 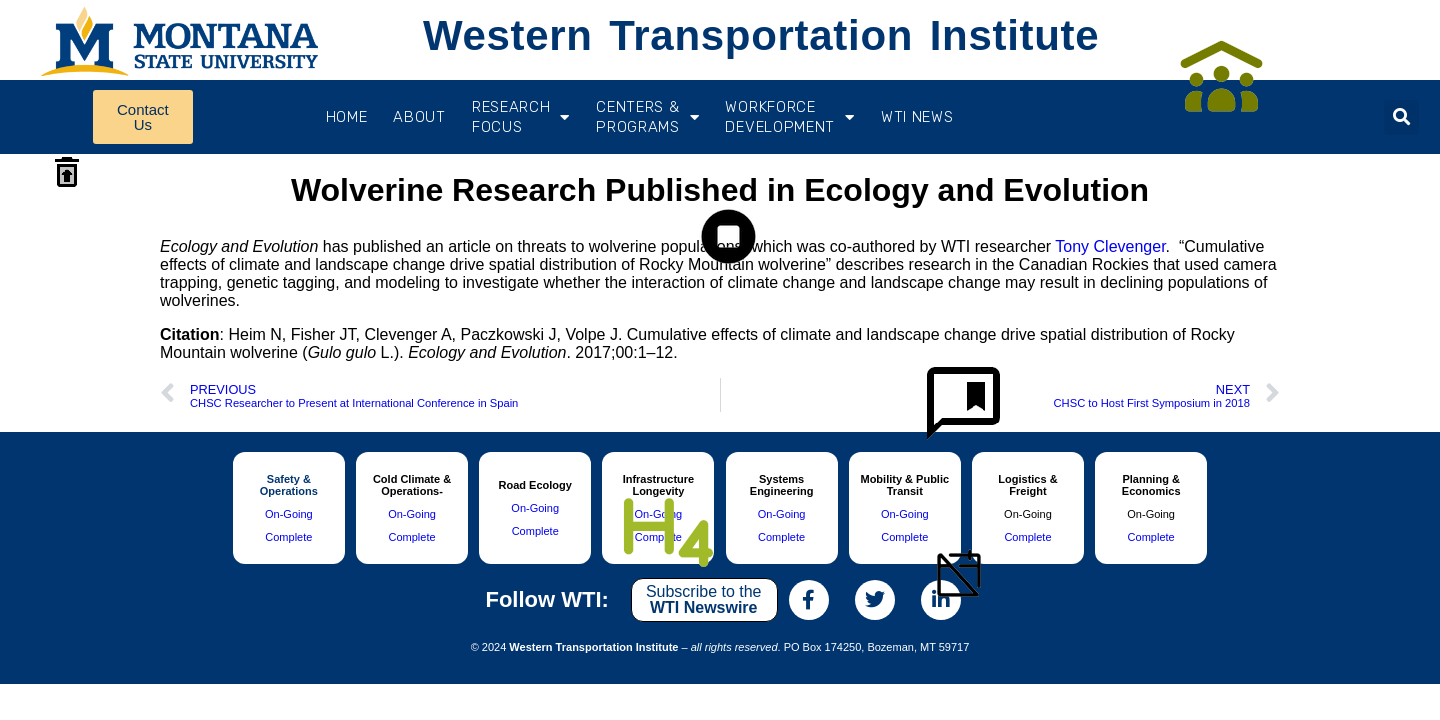 I want to click on calendar feature disabled or unavailable, so click(x=959, y=575).